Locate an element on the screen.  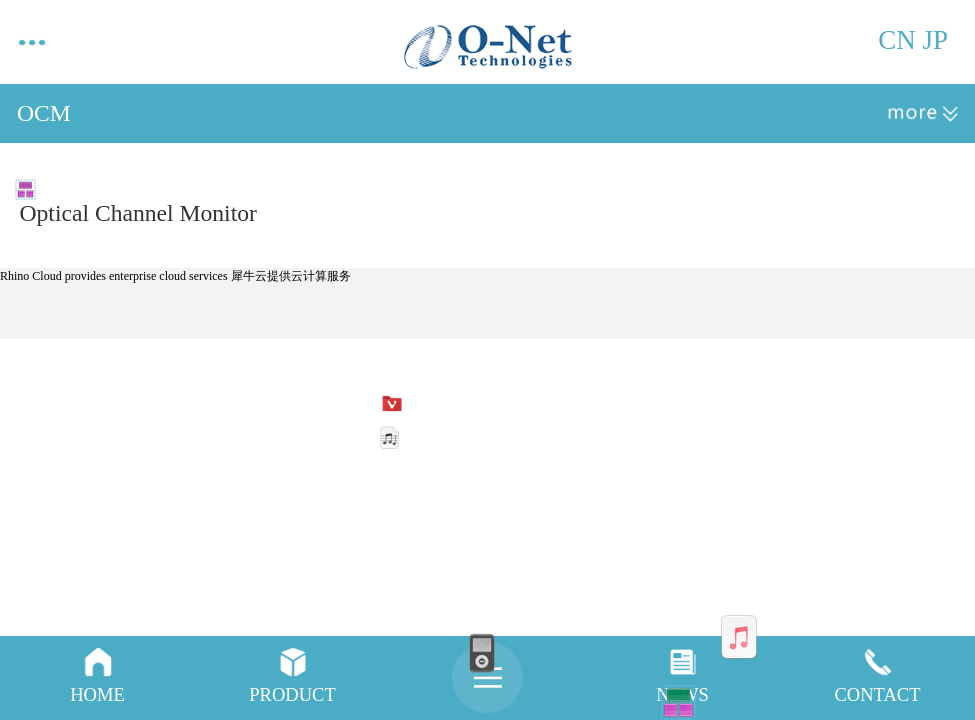
an iMelody audio file is located at coordinates (389, 437).